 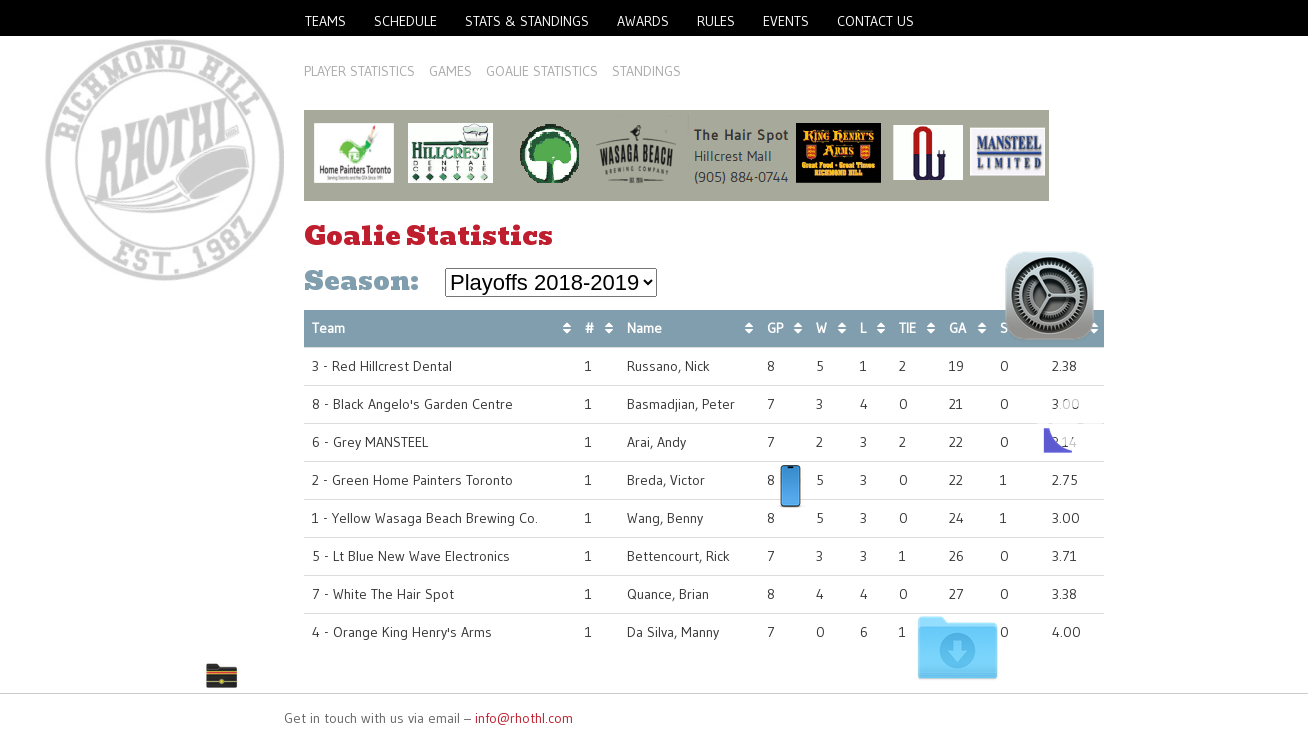 I want to click on open system settings or preferences, so click(x=1049, y=295).